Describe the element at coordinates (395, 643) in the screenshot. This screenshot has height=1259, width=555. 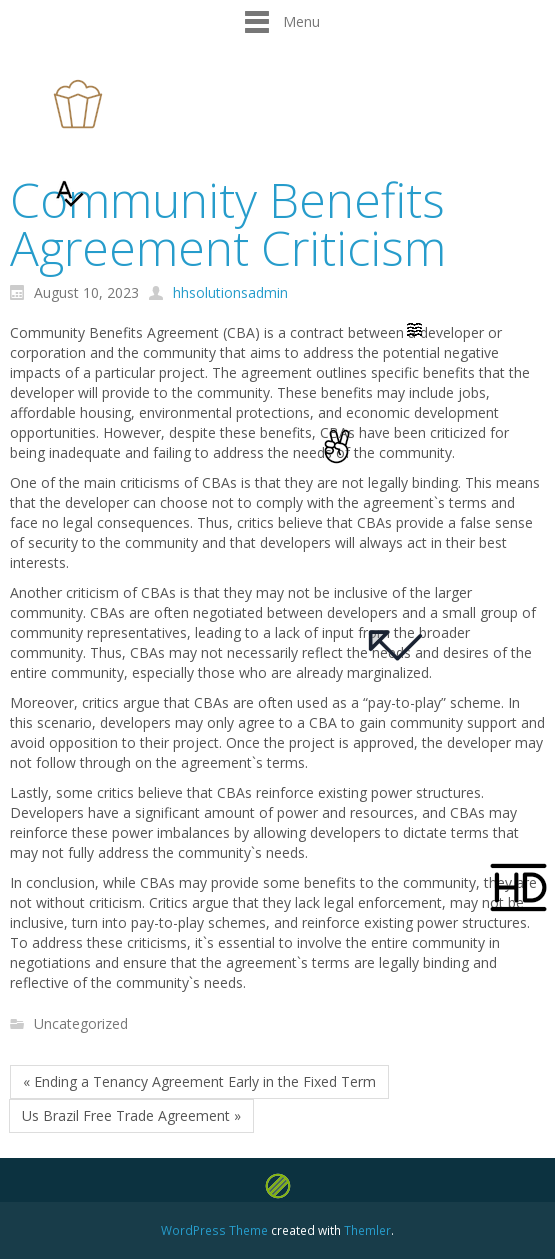
I see `go back or return to previous step` at that location.